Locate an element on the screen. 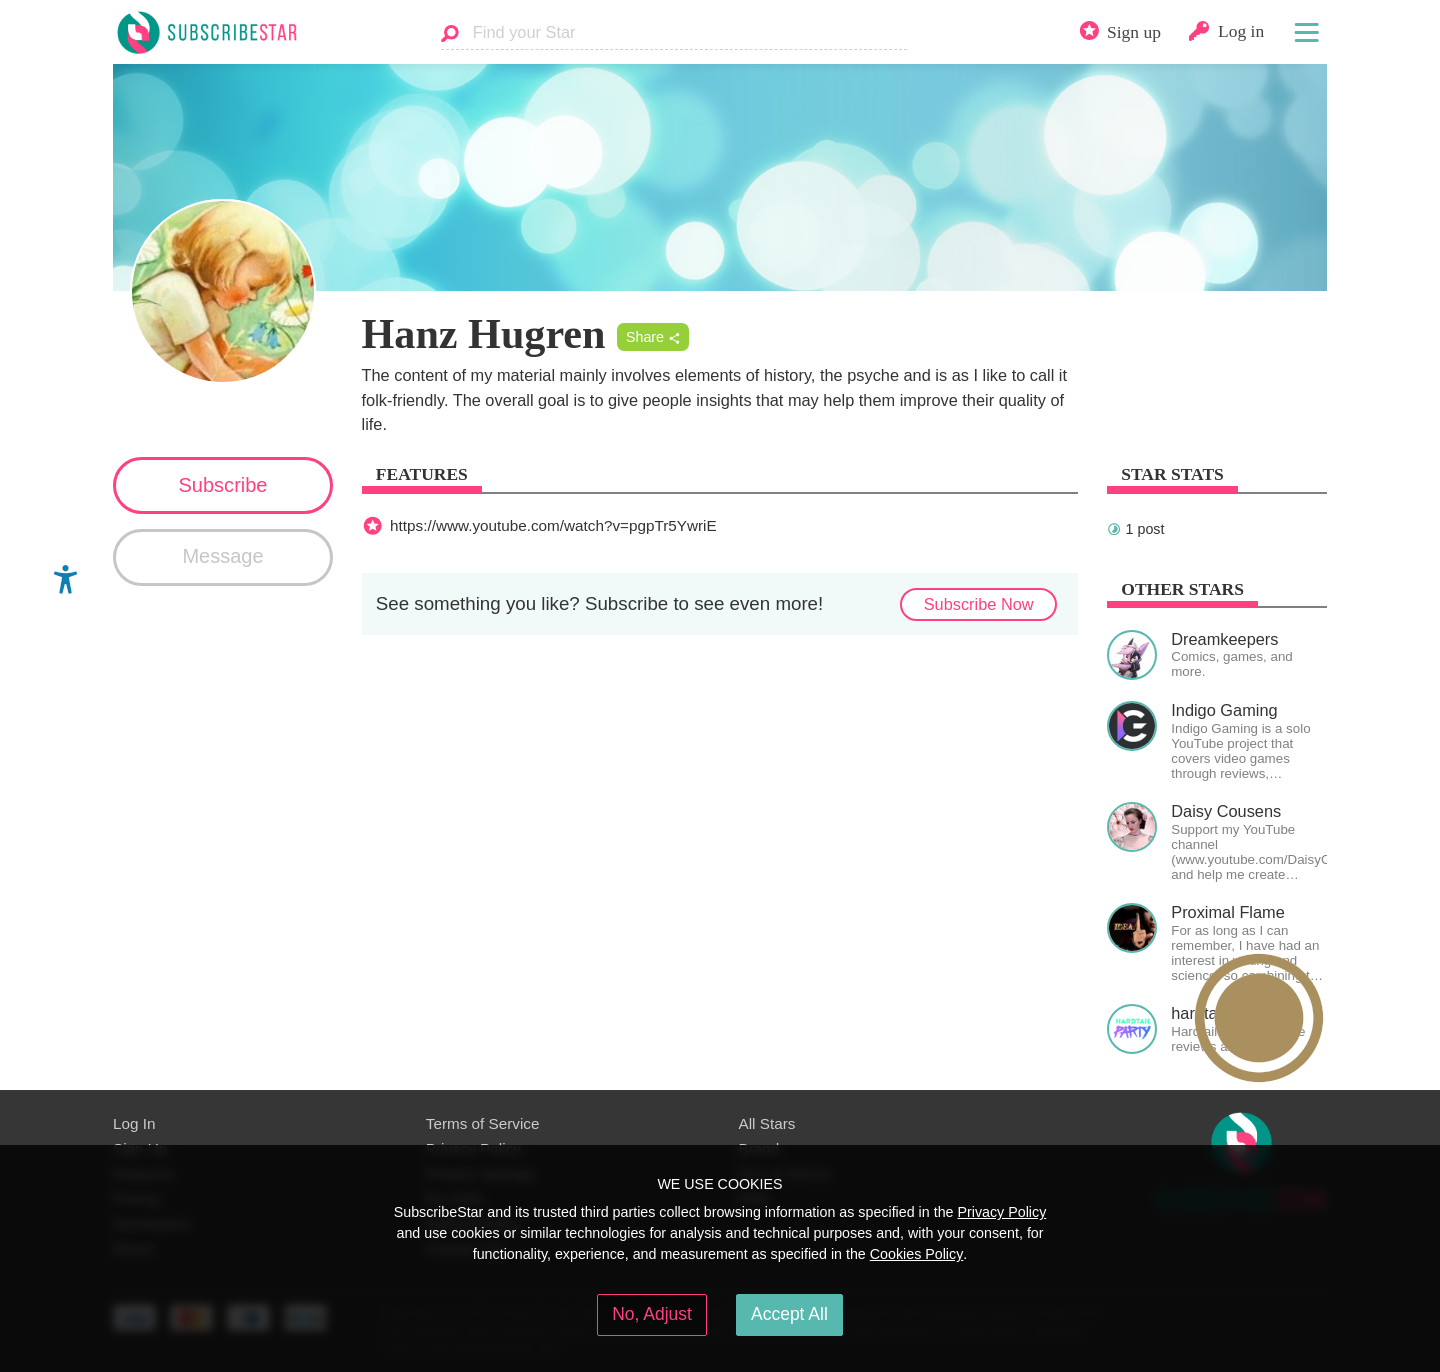  selected option in a radio button group is located at coordinates (1259, 1018).